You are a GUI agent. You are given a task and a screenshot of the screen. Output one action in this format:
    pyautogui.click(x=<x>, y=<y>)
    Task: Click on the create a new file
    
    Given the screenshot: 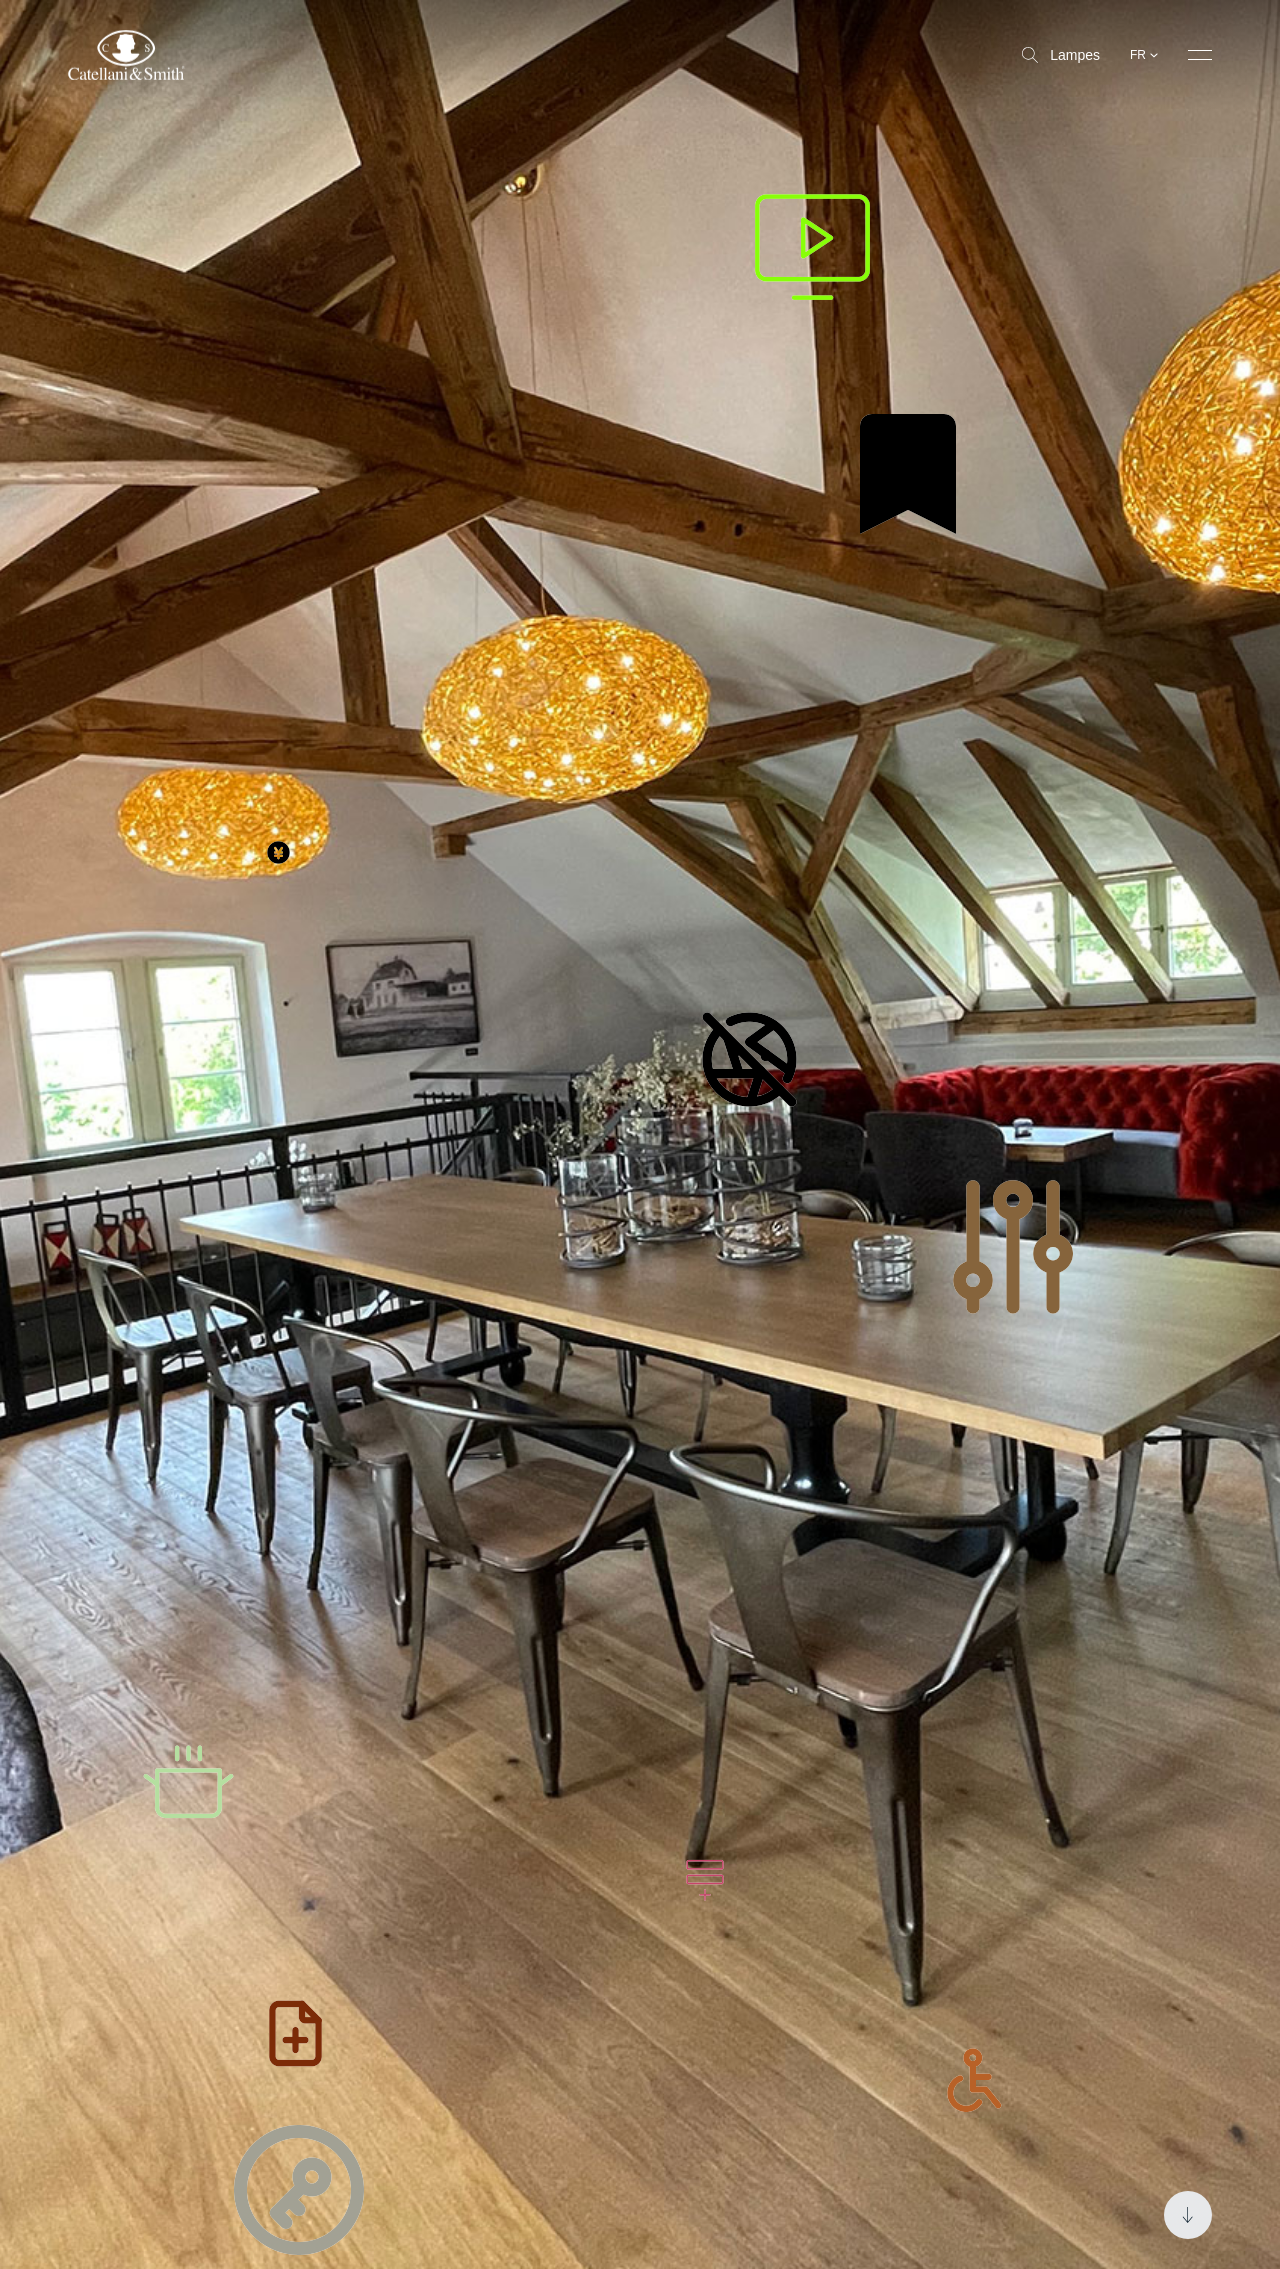 What is the action you would take?
    pyautogui.click(x=295, y=2033)
    